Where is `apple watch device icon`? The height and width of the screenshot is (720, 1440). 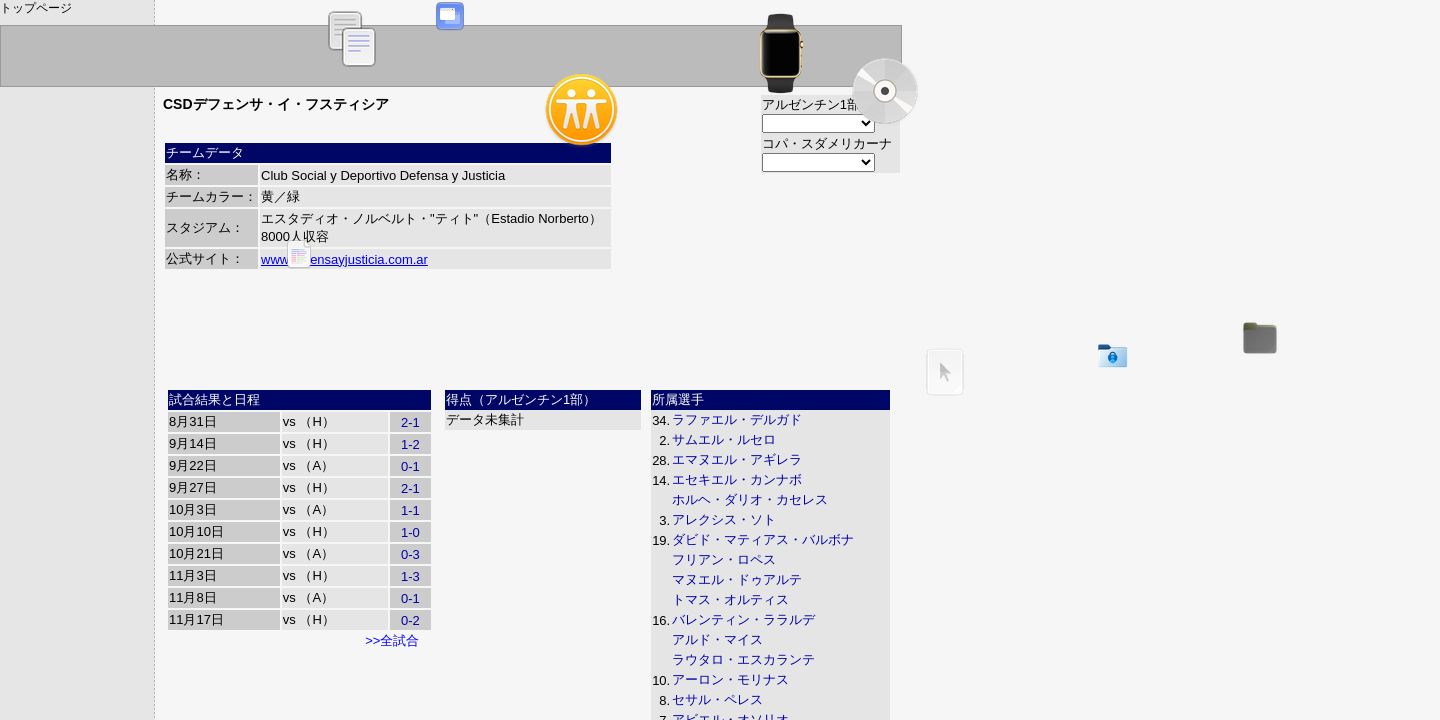
apple watch device icon is located at coordinates (780, 53).